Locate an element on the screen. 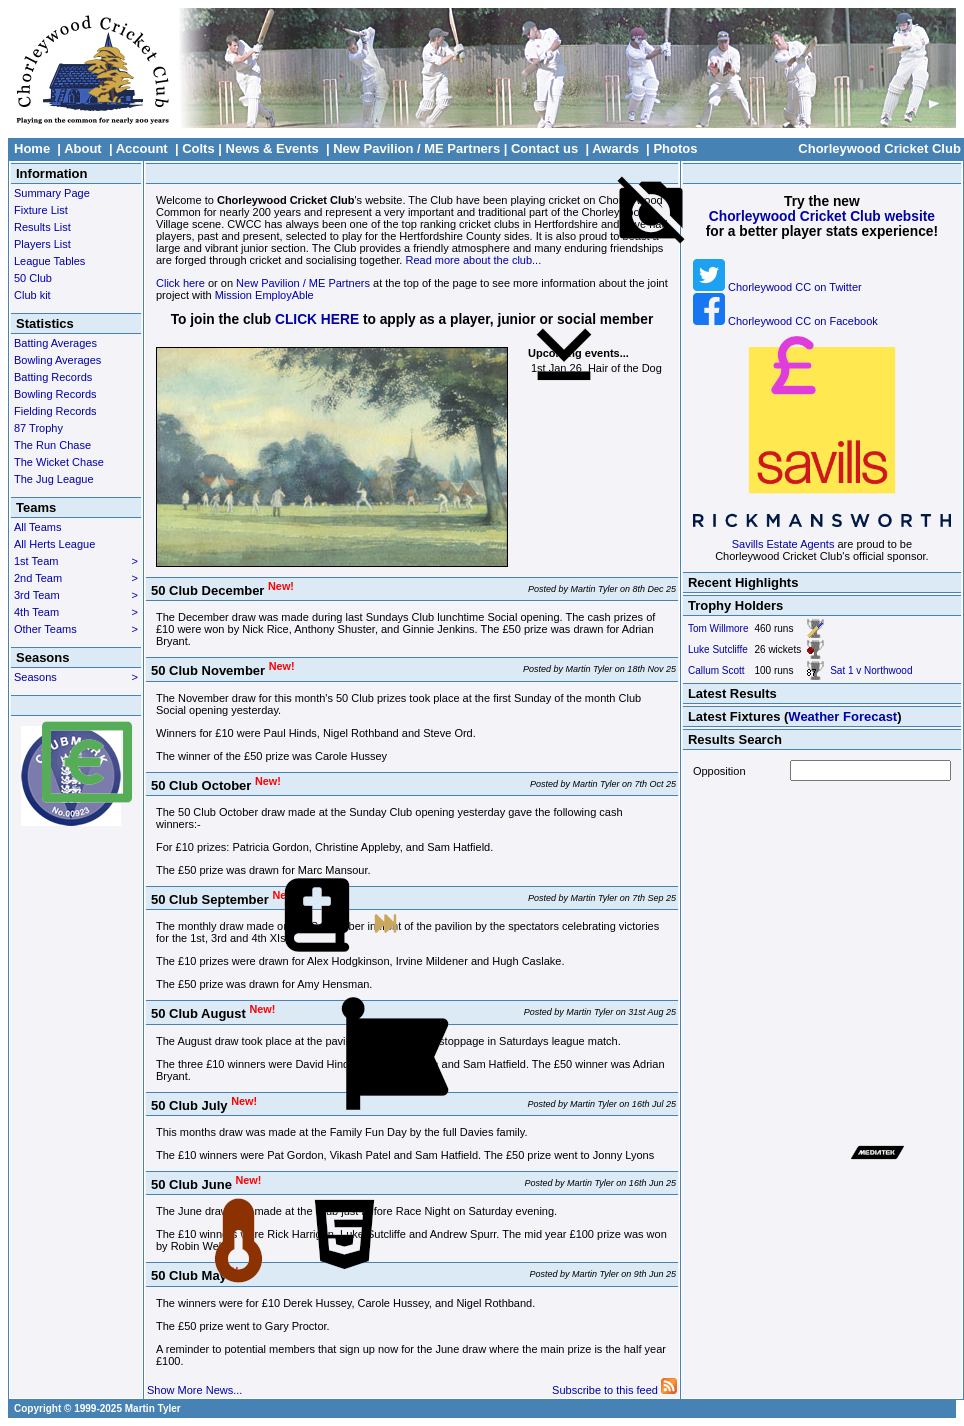 The height and width of the screenshot is (1426, 964). MediaTek company logo is located at coordinates (877, 1152).